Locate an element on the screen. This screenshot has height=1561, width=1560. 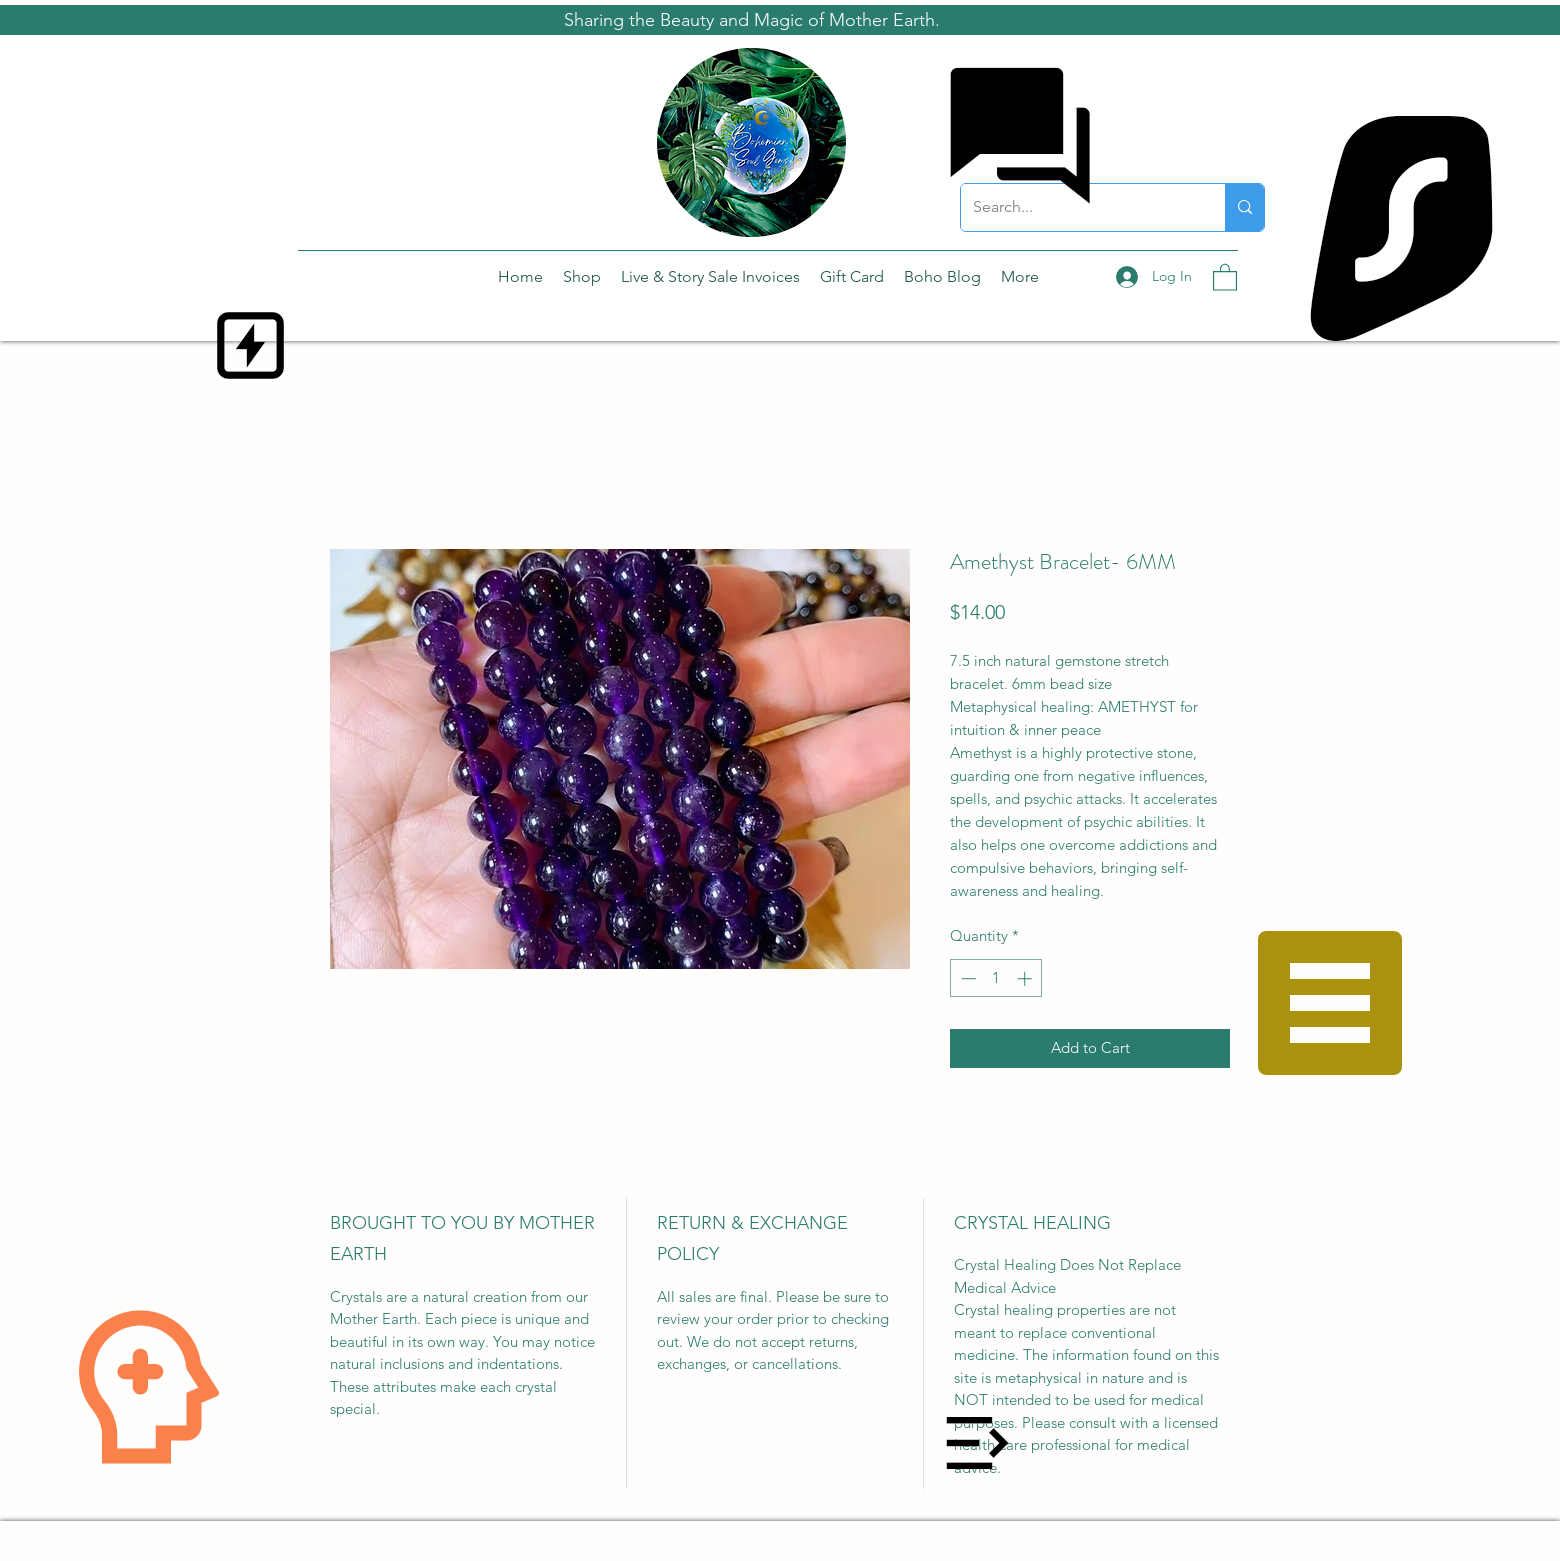
access mental health resources is located at coordinates (148, 1387).